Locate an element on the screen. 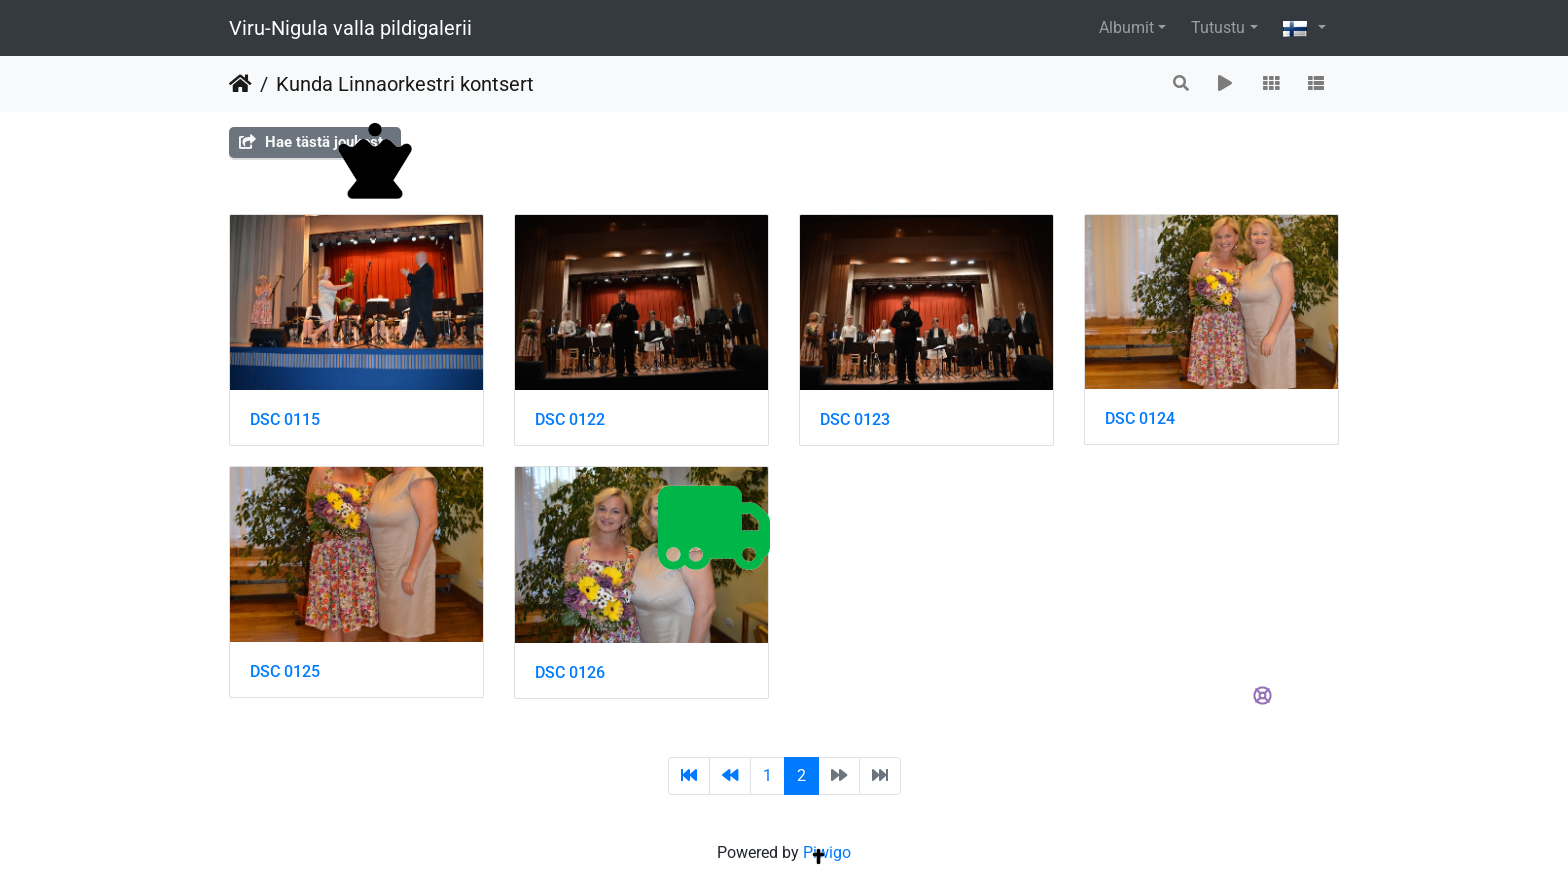  chess queen piece indicator is located at coordinates (375, 162).